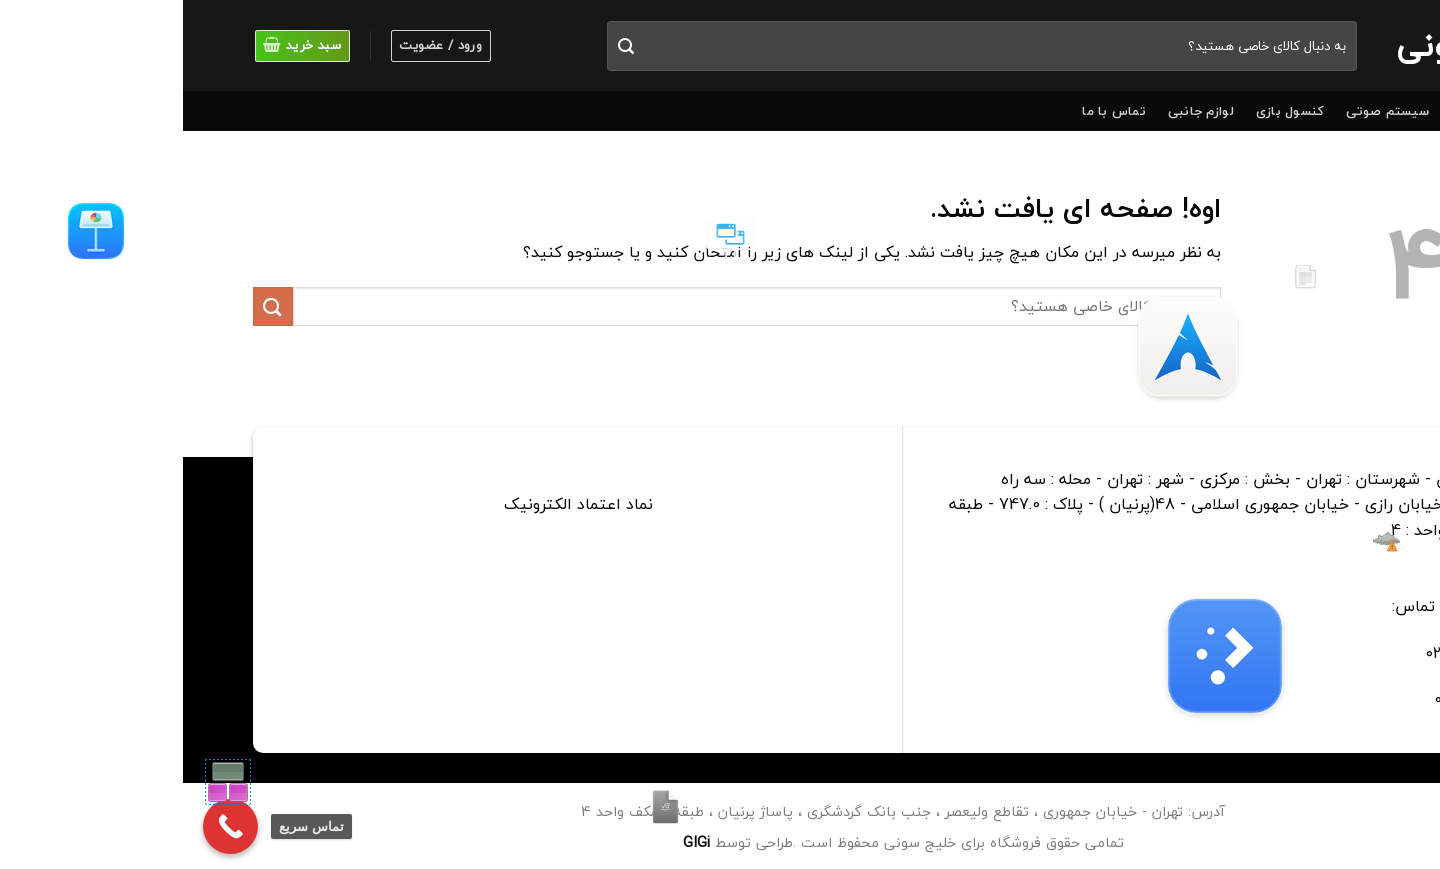 This screenshot has height=869, width=1440. What do you see at coordinates (96, 231) in the screenshot?
I see `open LibreOffice Writer document editor` at bounding box center [96, 231].